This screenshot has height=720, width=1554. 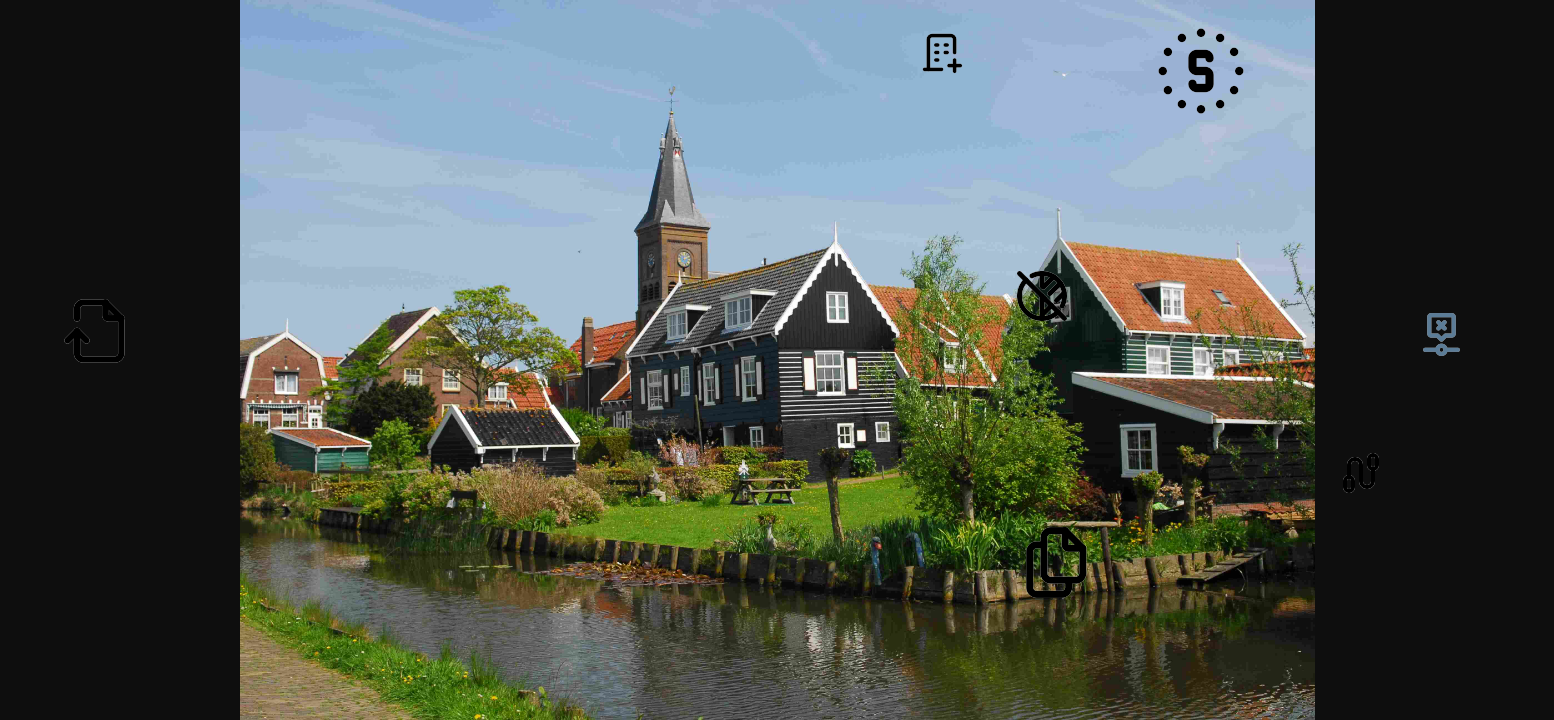 I want to click on add a new building or property, so click(x=941, y=52).